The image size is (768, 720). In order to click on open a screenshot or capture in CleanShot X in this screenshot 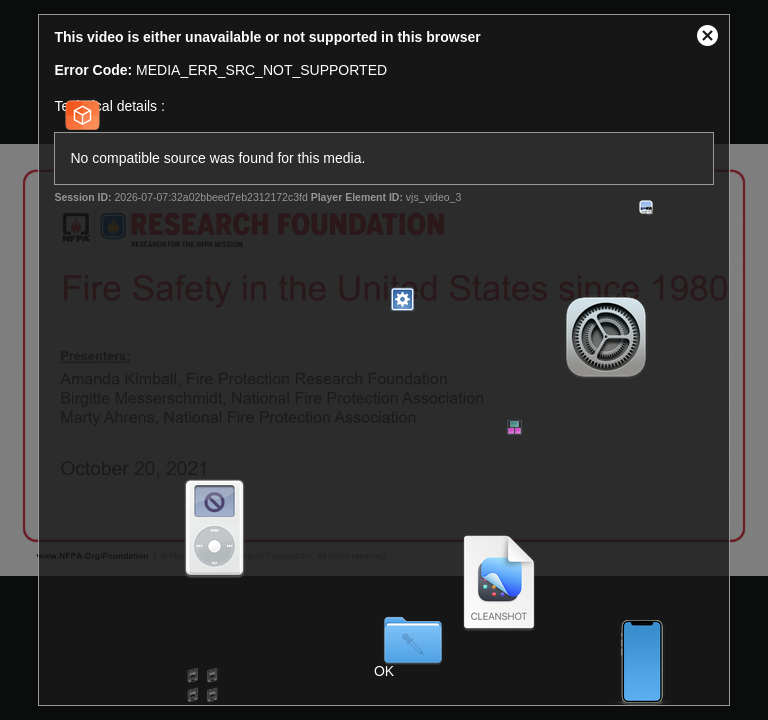, I will do `click(499, 582)`.